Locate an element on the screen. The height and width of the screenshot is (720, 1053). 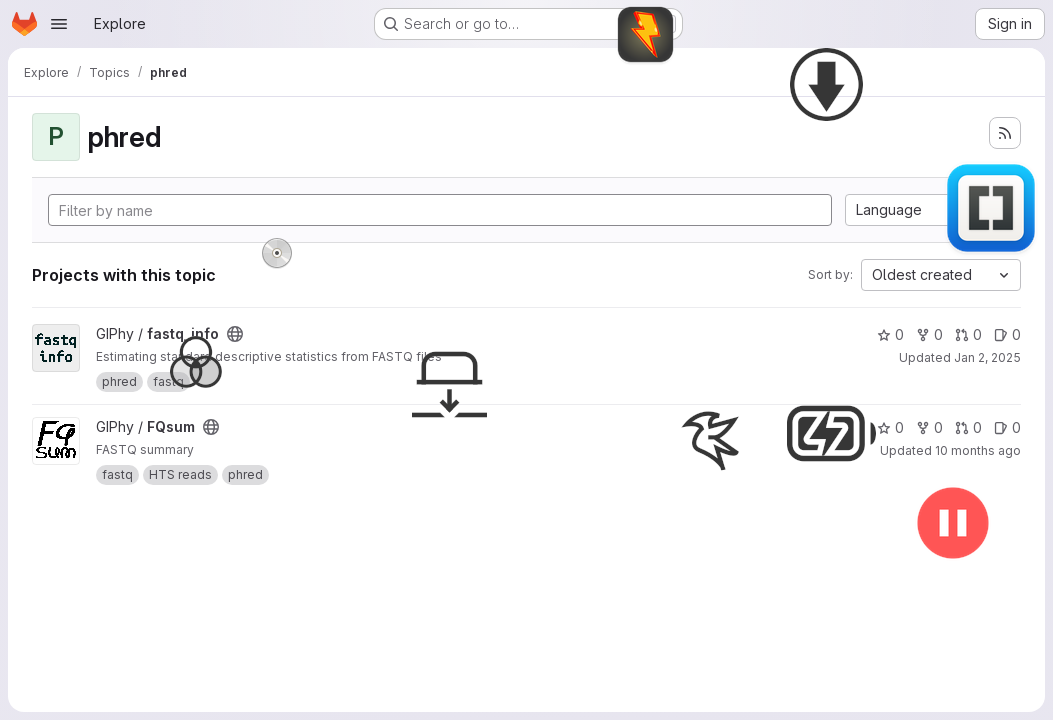
indicates a paused download or sync process is located at coordinates (953, 523).